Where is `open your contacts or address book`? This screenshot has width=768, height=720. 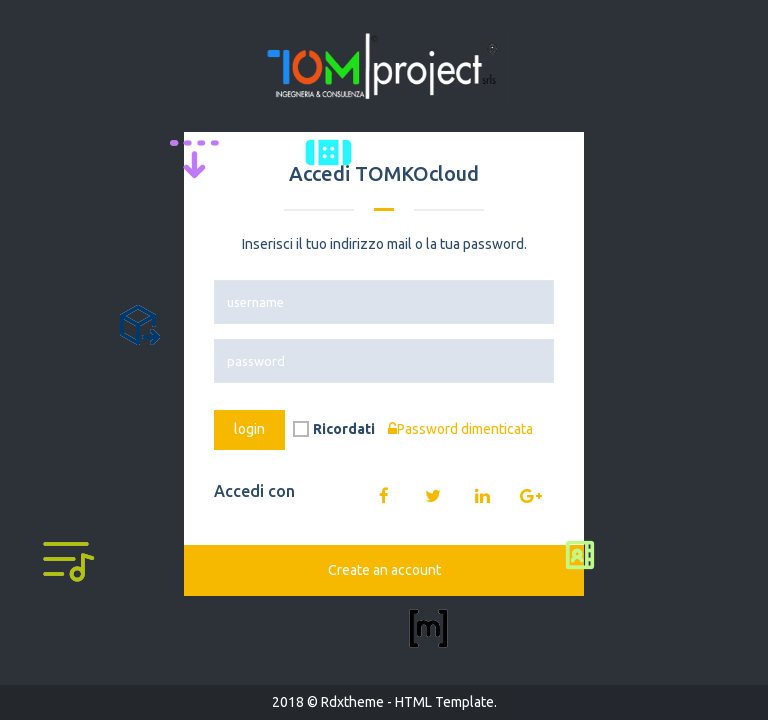
open your contacts or address book is located at coordinates (580, 555).